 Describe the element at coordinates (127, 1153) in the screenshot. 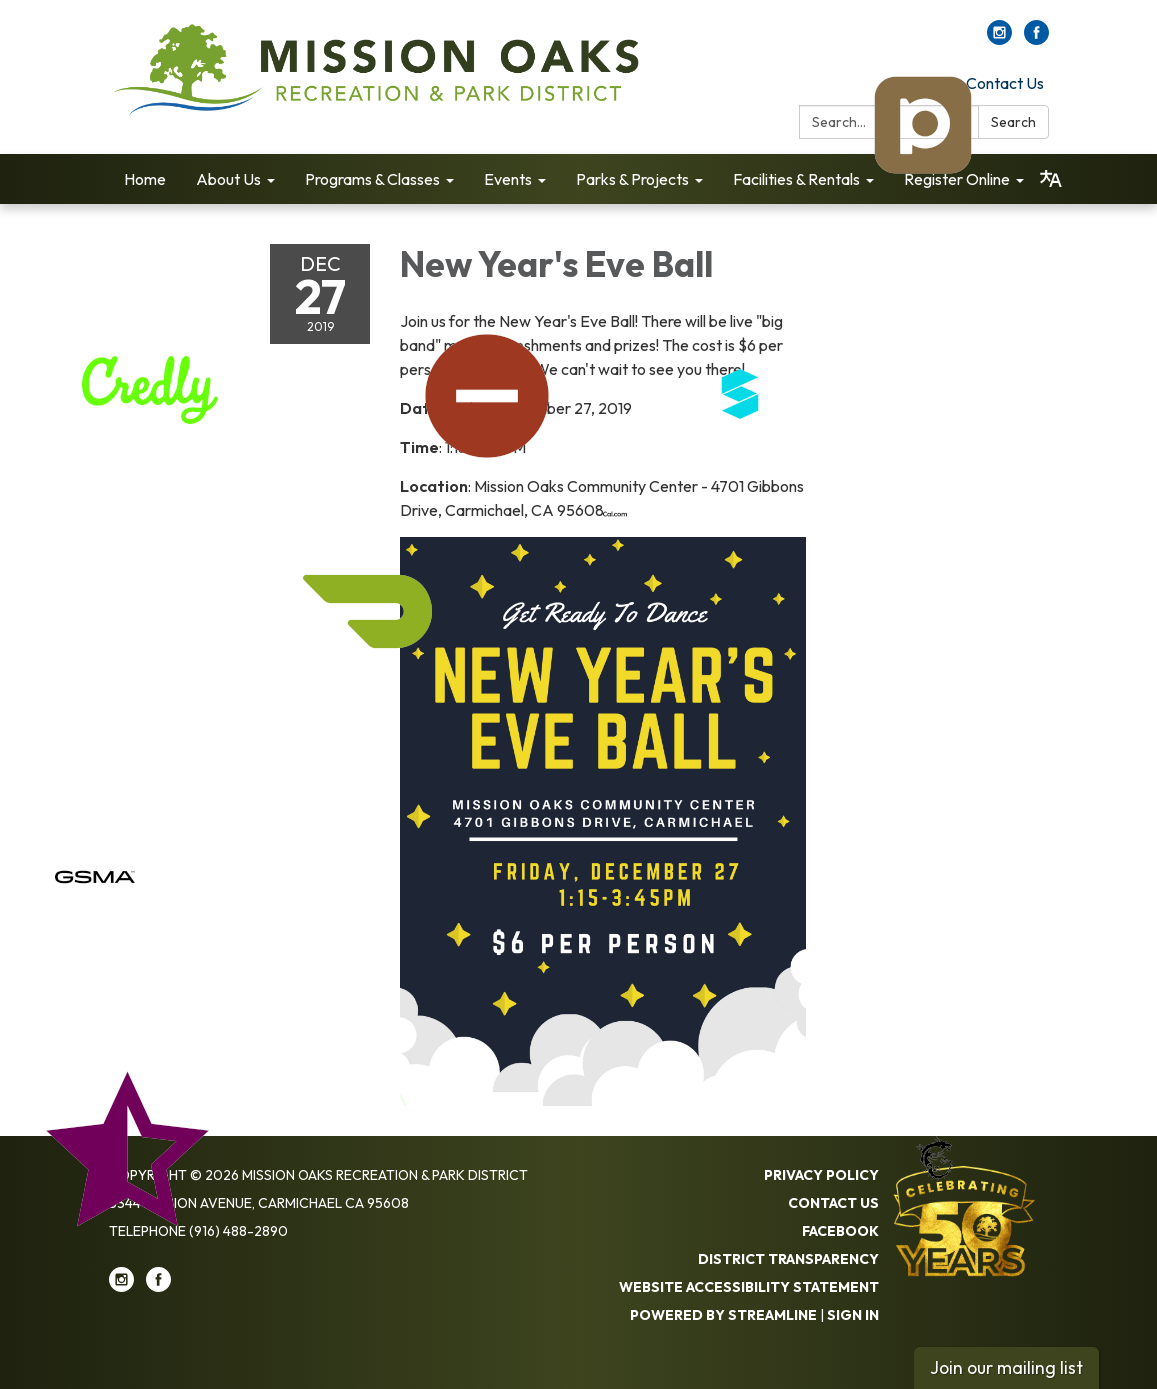

I see `indicates a partial rating or half-star score` at that location.